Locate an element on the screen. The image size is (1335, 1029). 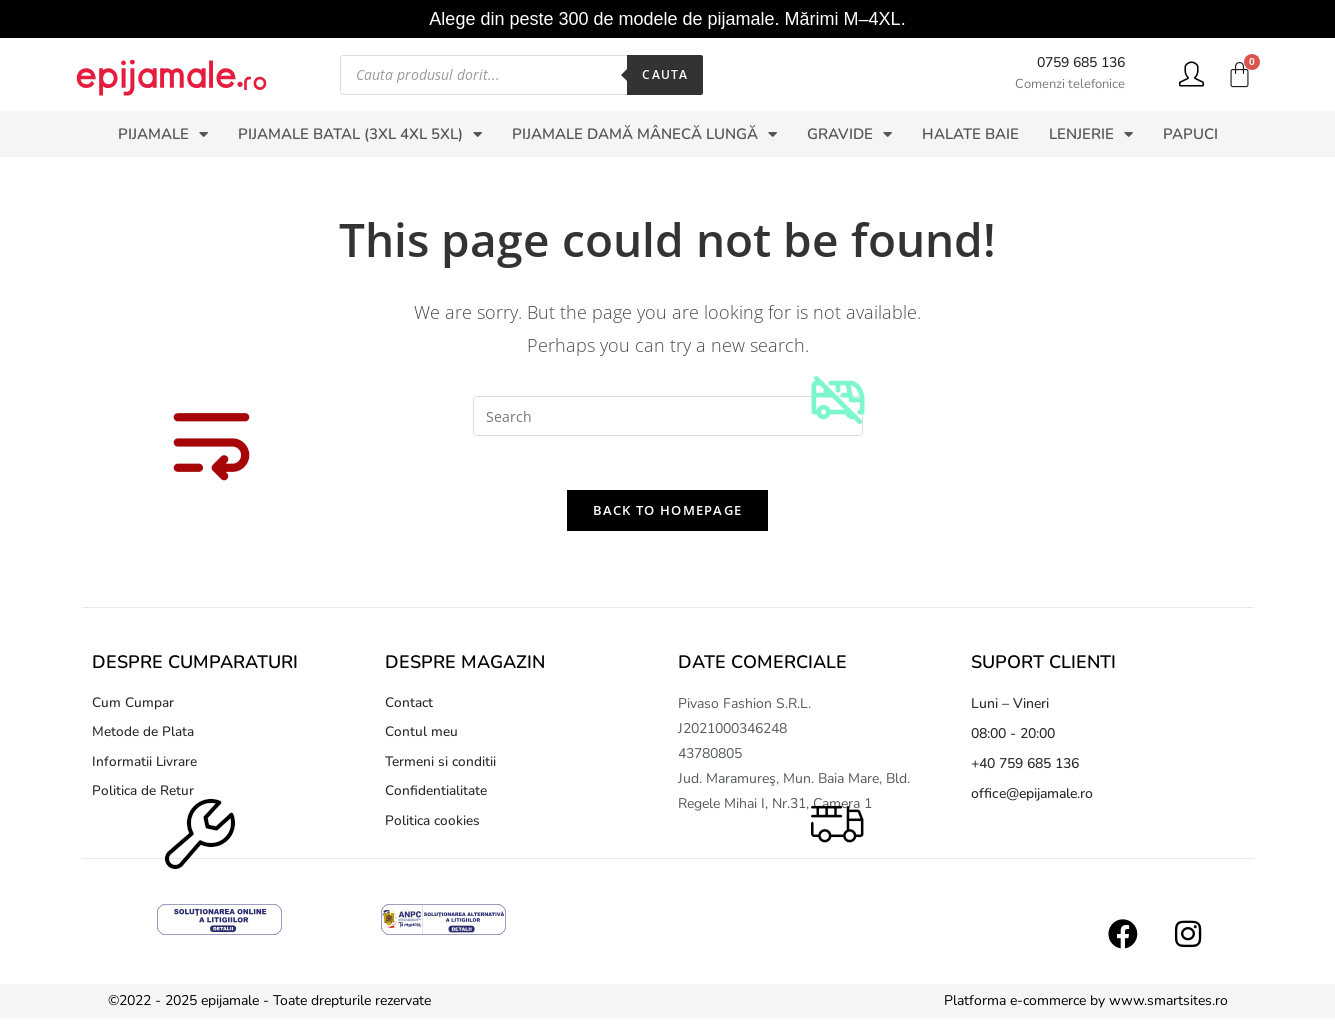
access settings or preferences is located at coordinates (200, 834).